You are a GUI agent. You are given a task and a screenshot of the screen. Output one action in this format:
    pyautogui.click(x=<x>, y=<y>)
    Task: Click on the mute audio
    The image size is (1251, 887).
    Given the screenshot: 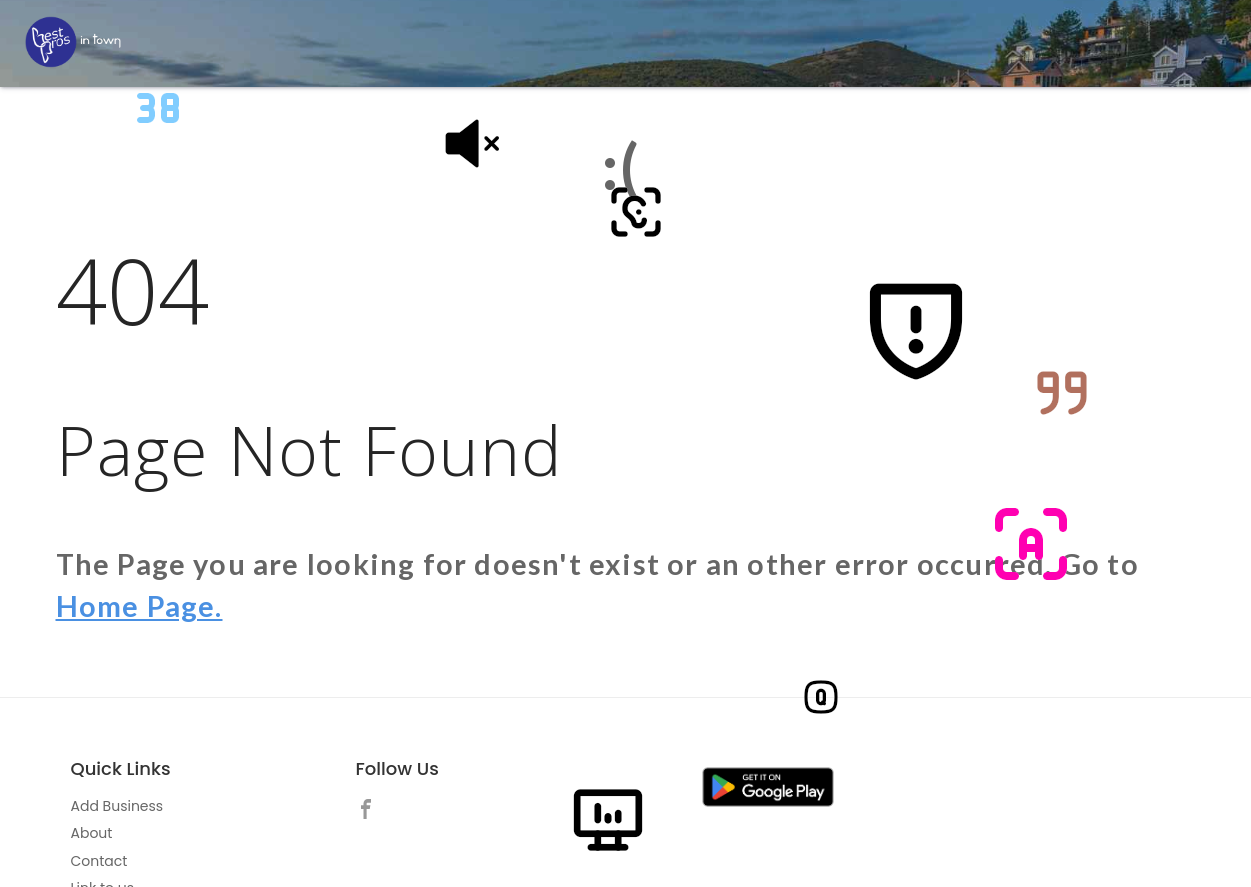 What is the action you would take?
    pyautogui.click(x=469, y=143)
    